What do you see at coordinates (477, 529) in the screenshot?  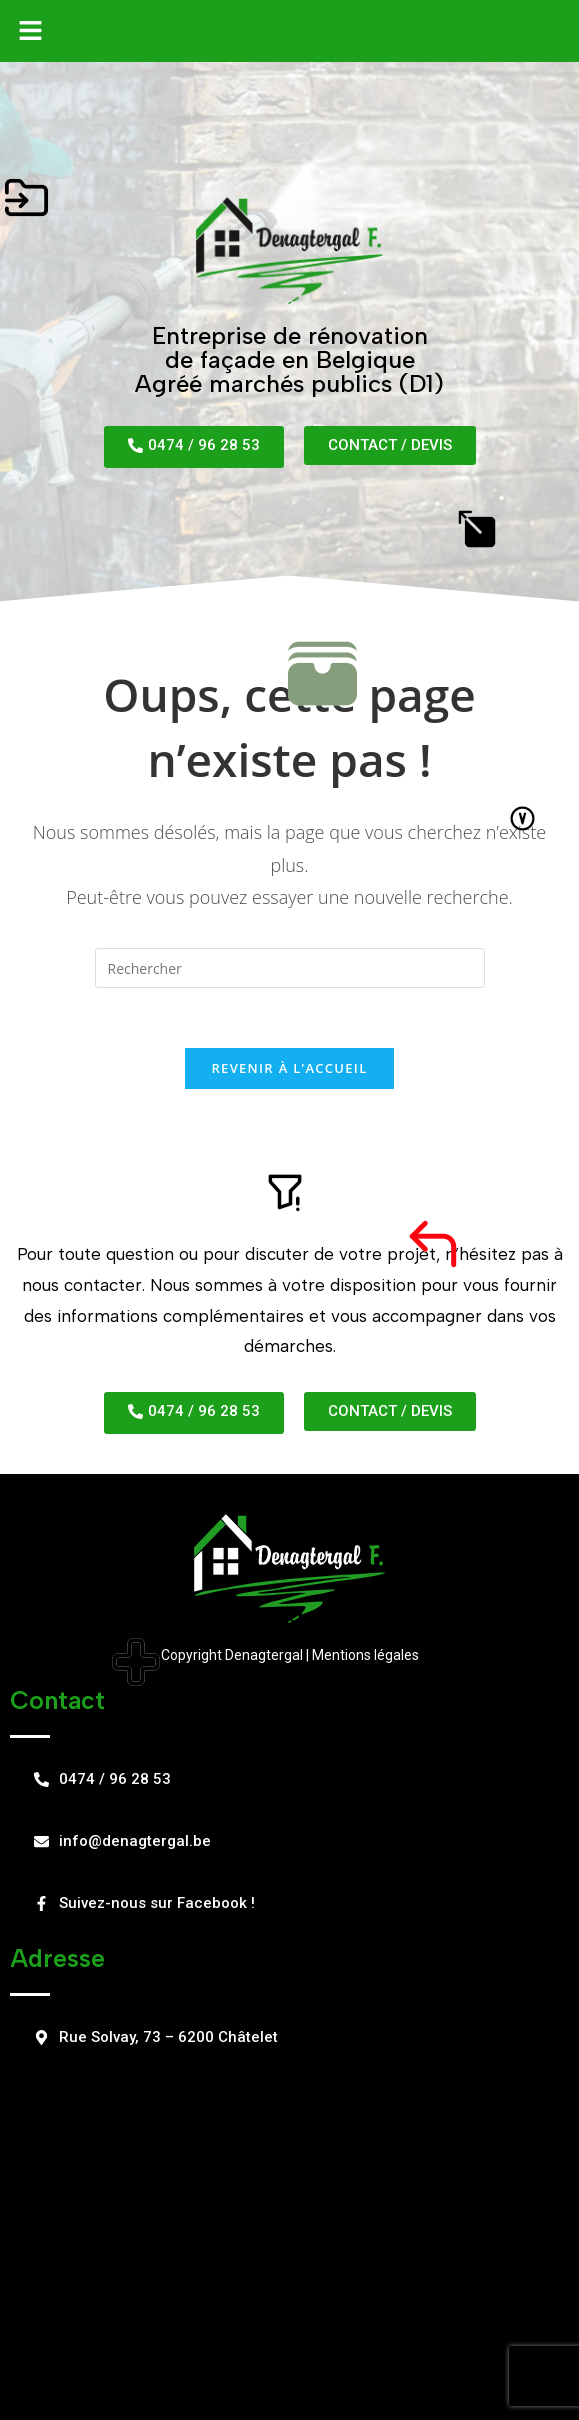 I see `open link in new window` at bounding box center [477, 529].